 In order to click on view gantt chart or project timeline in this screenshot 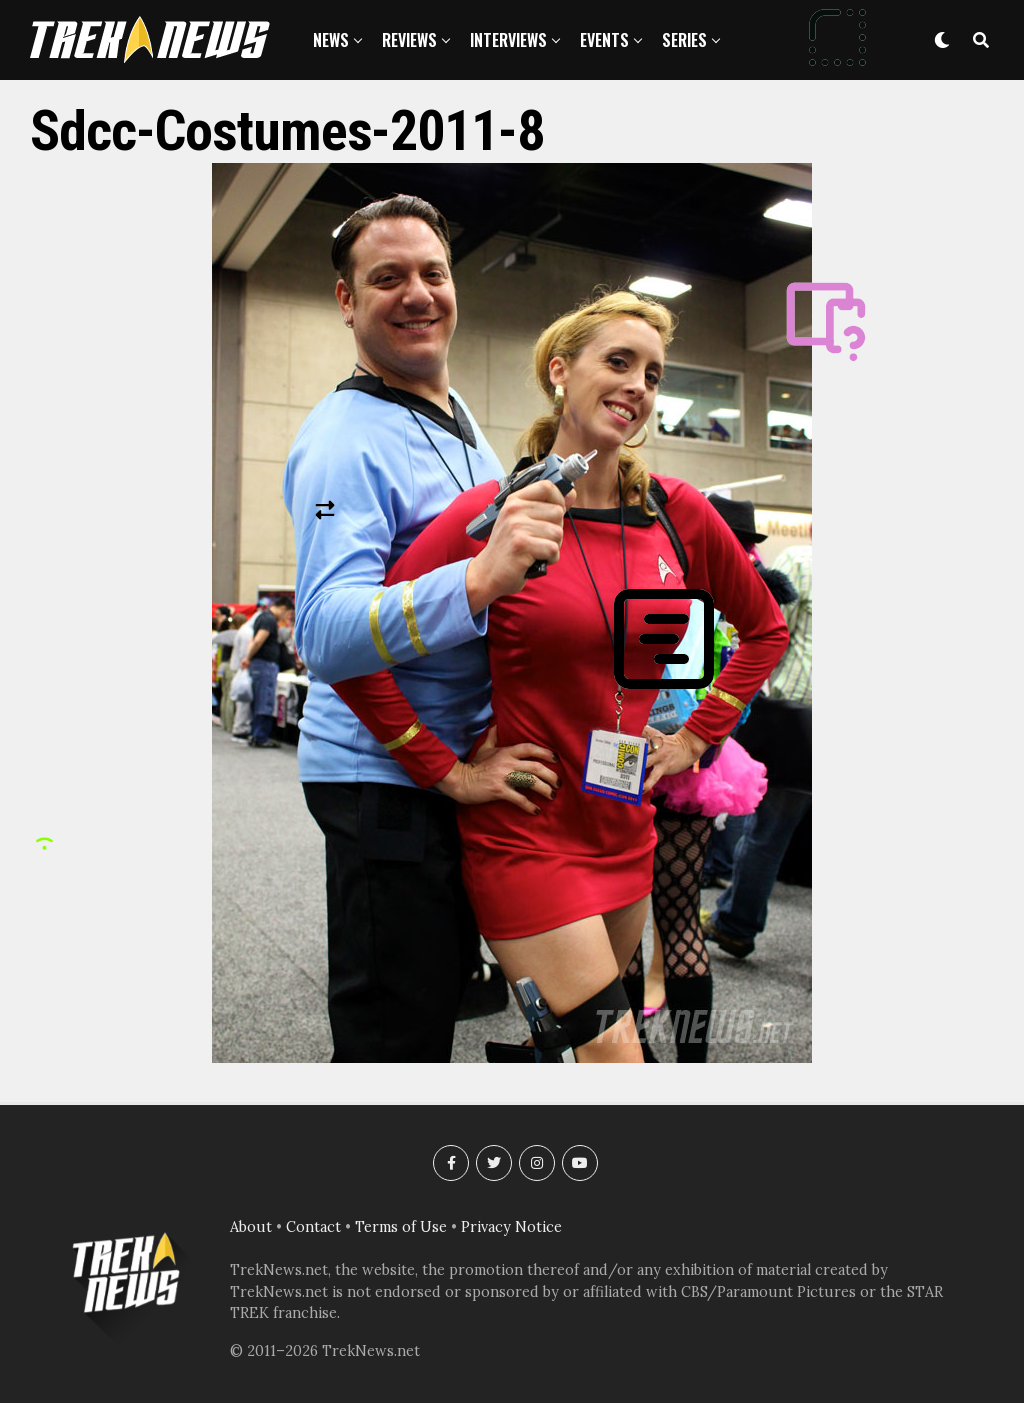, I will do `click(664, 639)`.